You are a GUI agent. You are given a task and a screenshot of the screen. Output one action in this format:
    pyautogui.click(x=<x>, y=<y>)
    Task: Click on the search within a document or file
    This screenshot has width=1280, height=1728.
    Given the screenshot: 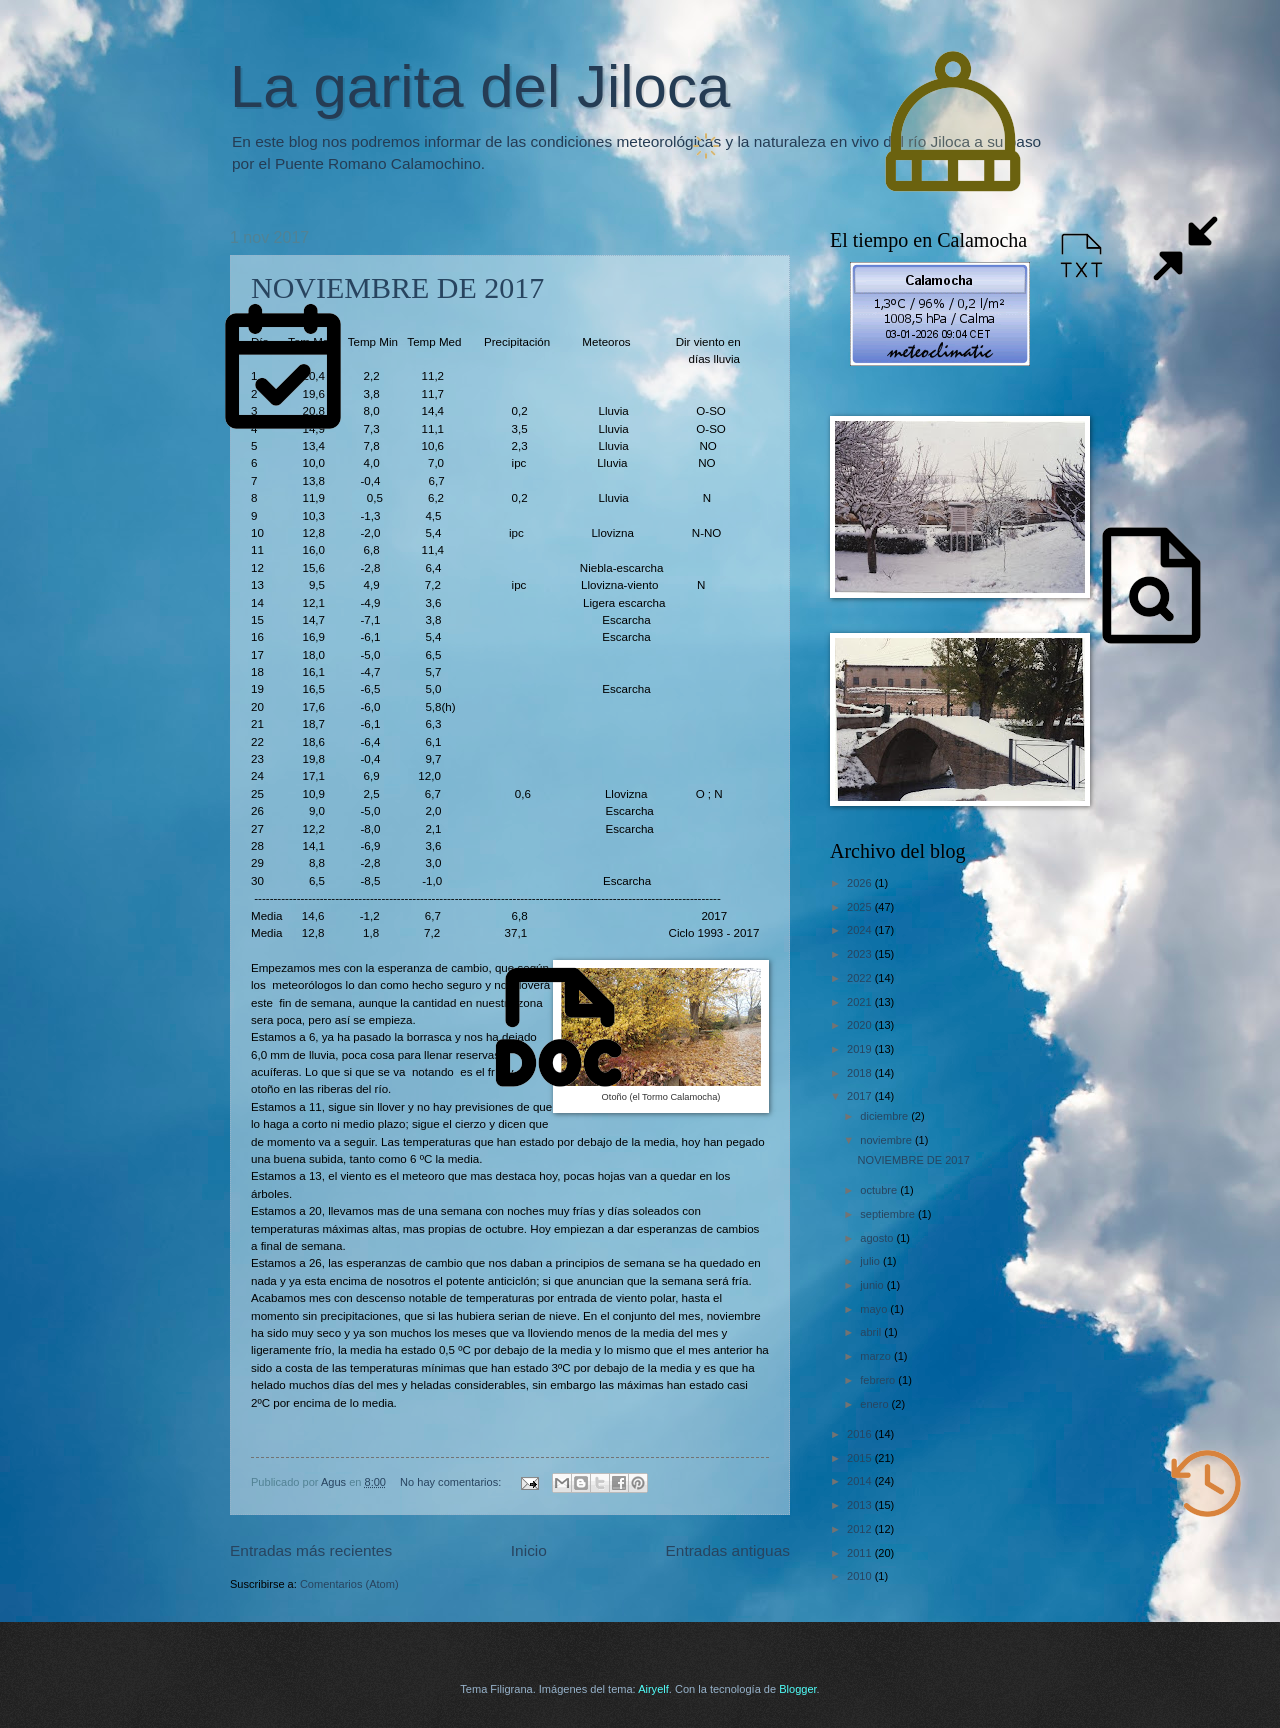 What is the action you would take?
    pyautogui.click(x=1151, y=585)
    